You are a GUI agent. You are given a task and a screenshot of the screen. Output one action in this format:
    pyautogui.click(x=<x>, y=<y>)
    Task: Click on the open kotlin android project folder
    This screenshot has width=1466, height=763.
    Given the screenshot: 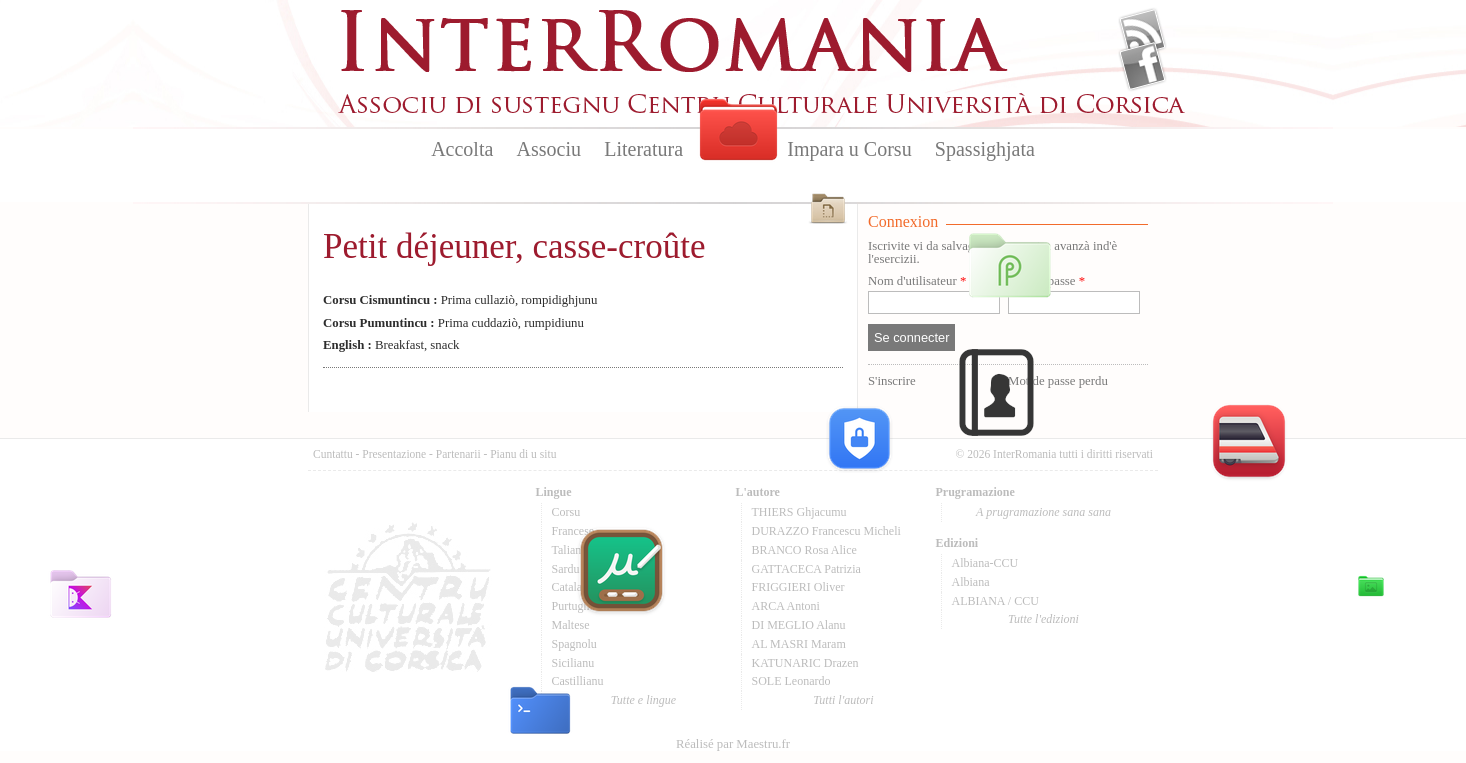 What is the action you would take?
    pyautogui.click(x=80, y=595)
    